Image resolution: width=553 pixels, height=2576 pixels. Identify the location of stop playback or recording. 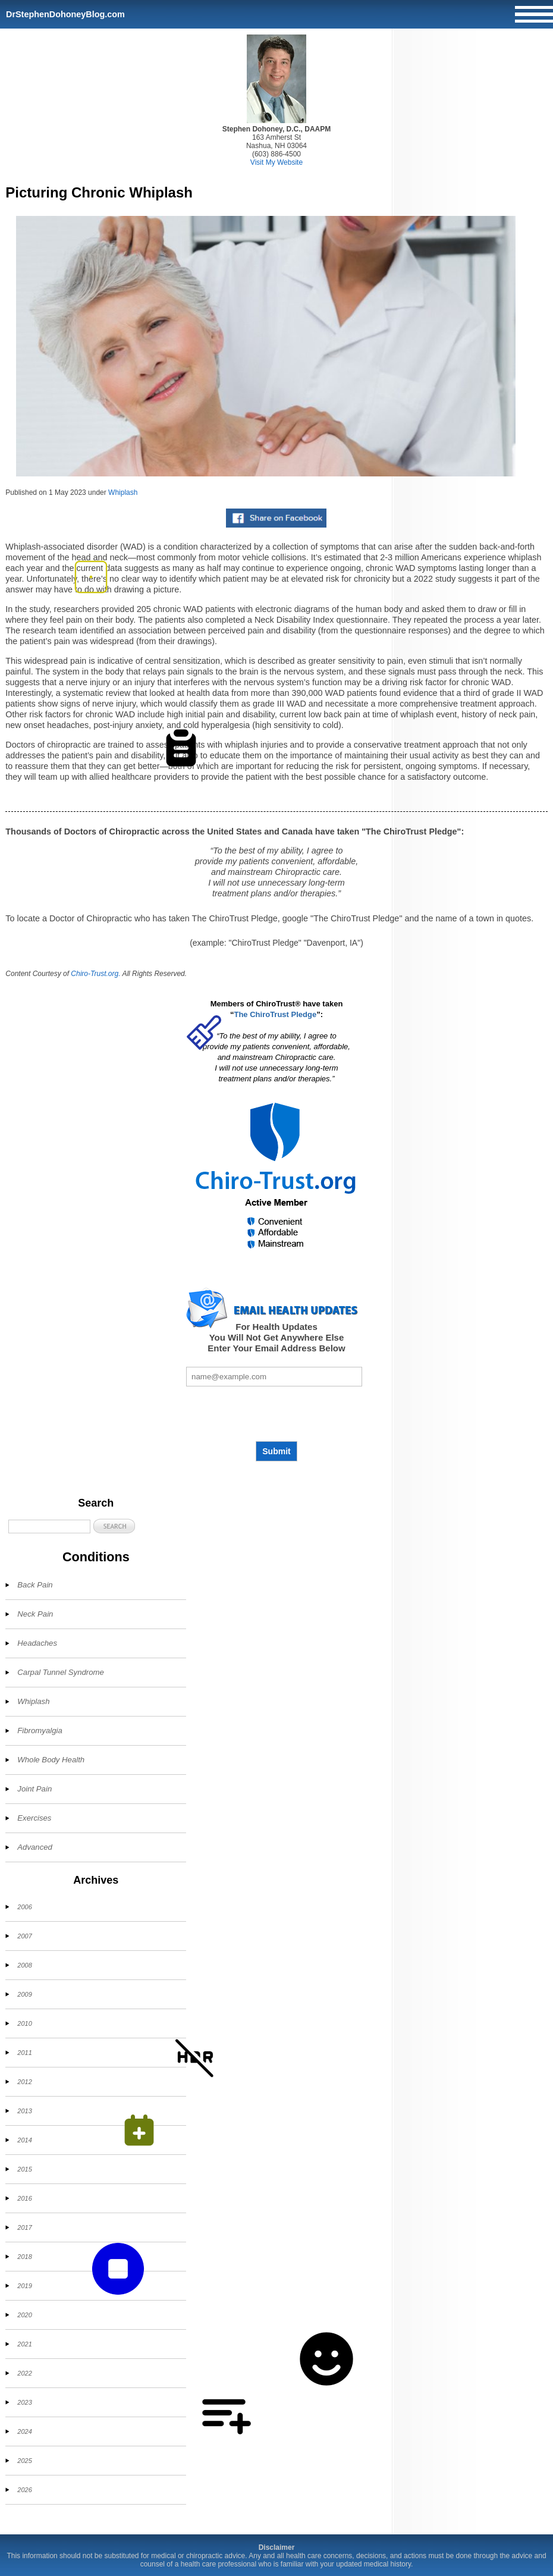
(118, 2268).